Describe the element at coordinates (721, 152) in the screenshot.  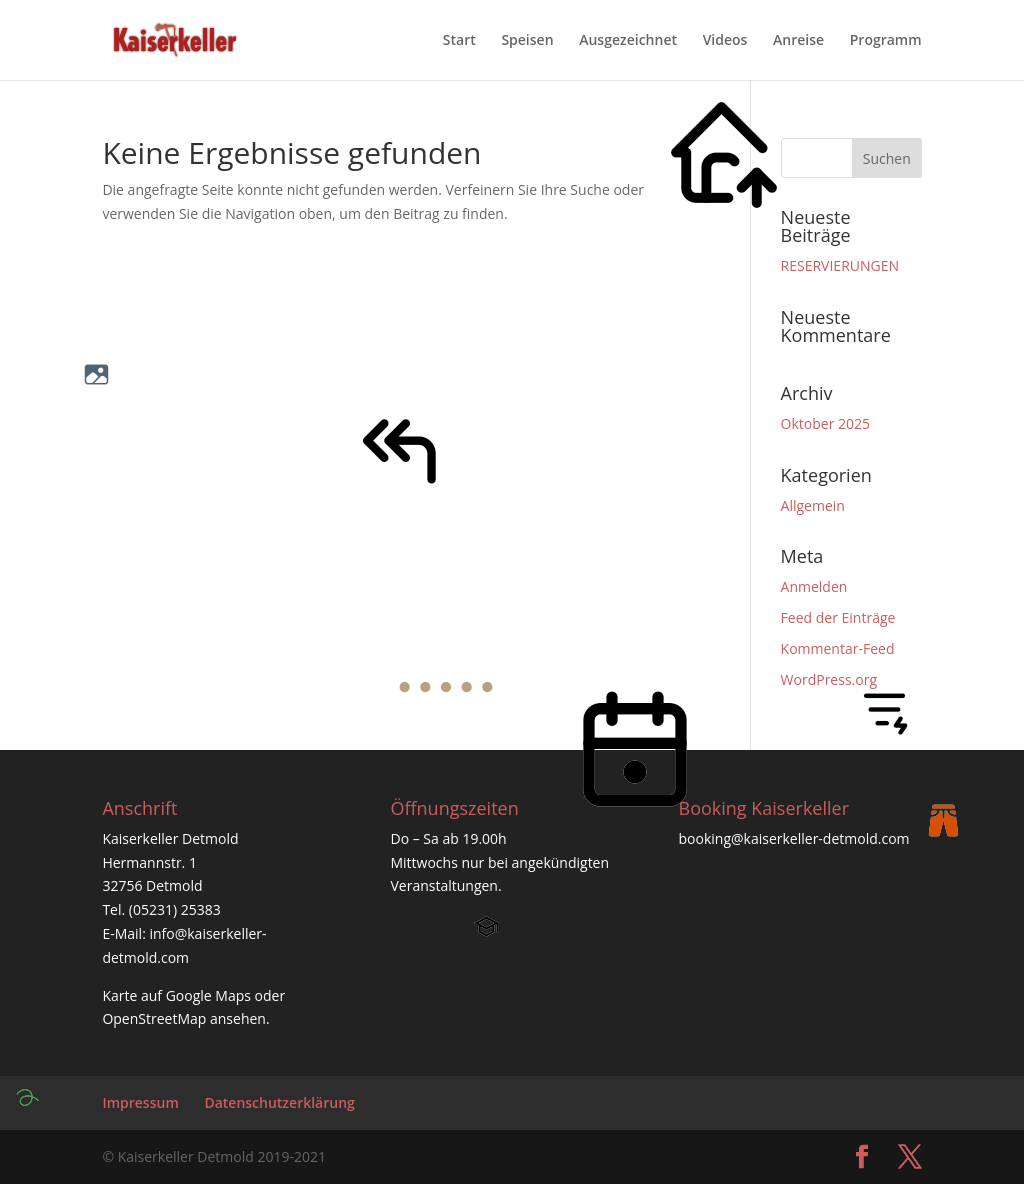
I see `navigate up to home directory` at that location.